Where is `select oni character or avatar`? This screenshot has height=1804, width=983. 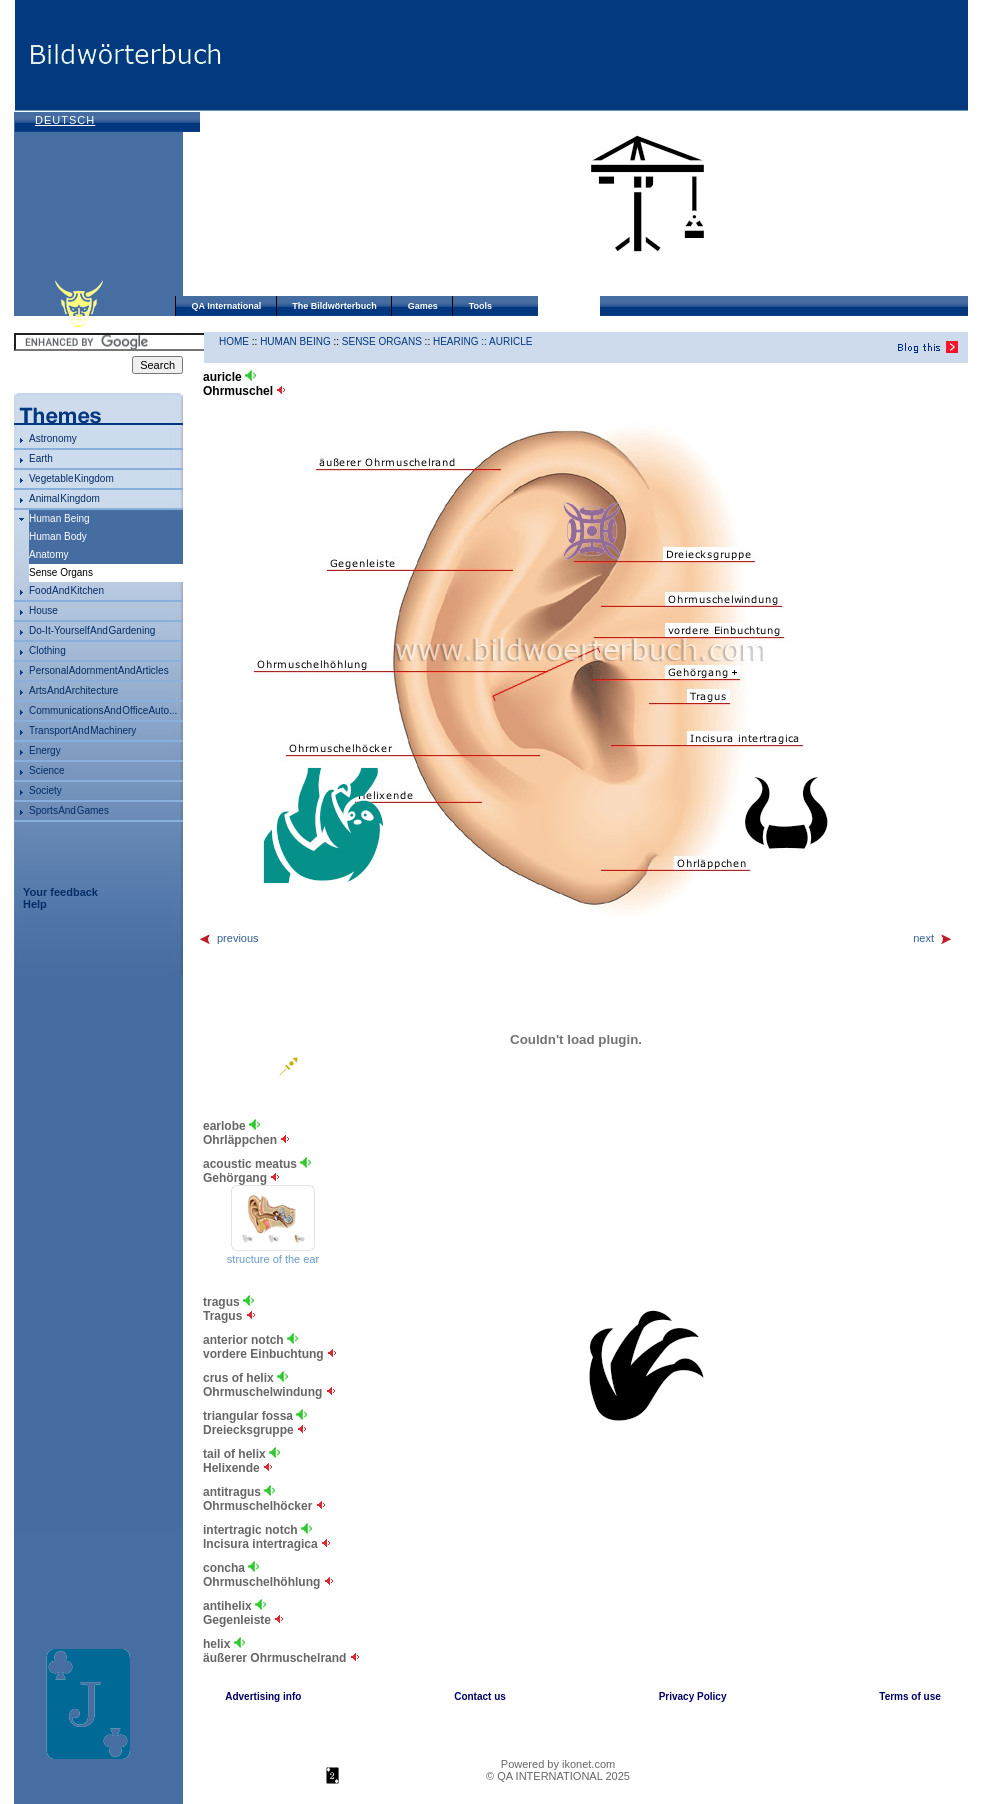
select oni character or avatar is located at coordinates (79, 304).